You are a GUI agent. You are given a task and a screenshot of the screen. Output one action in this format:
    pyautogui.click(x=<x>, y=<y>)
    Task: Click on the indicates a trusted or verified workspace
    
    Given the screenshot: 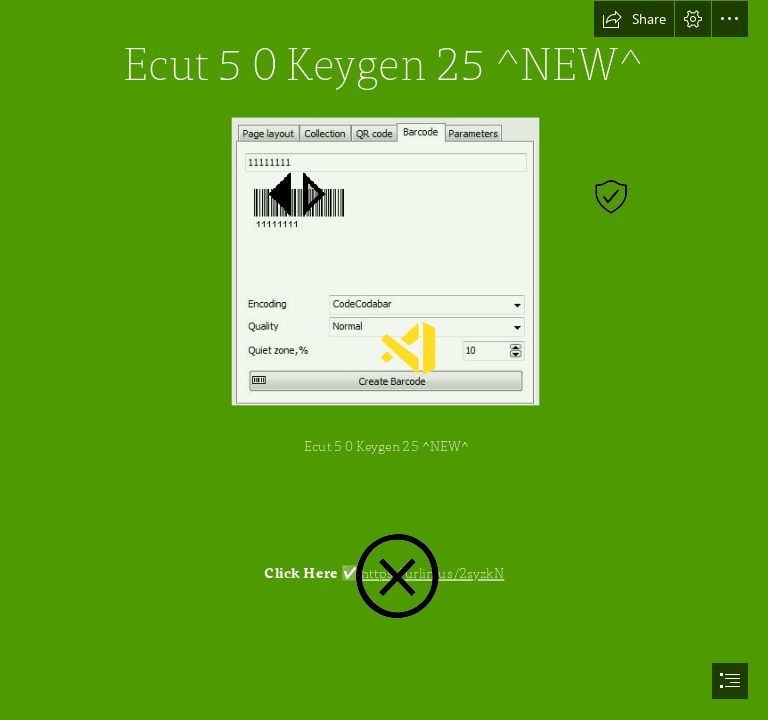 What is the action you would take?
    pyautogui.click(x=611, y=197)
    